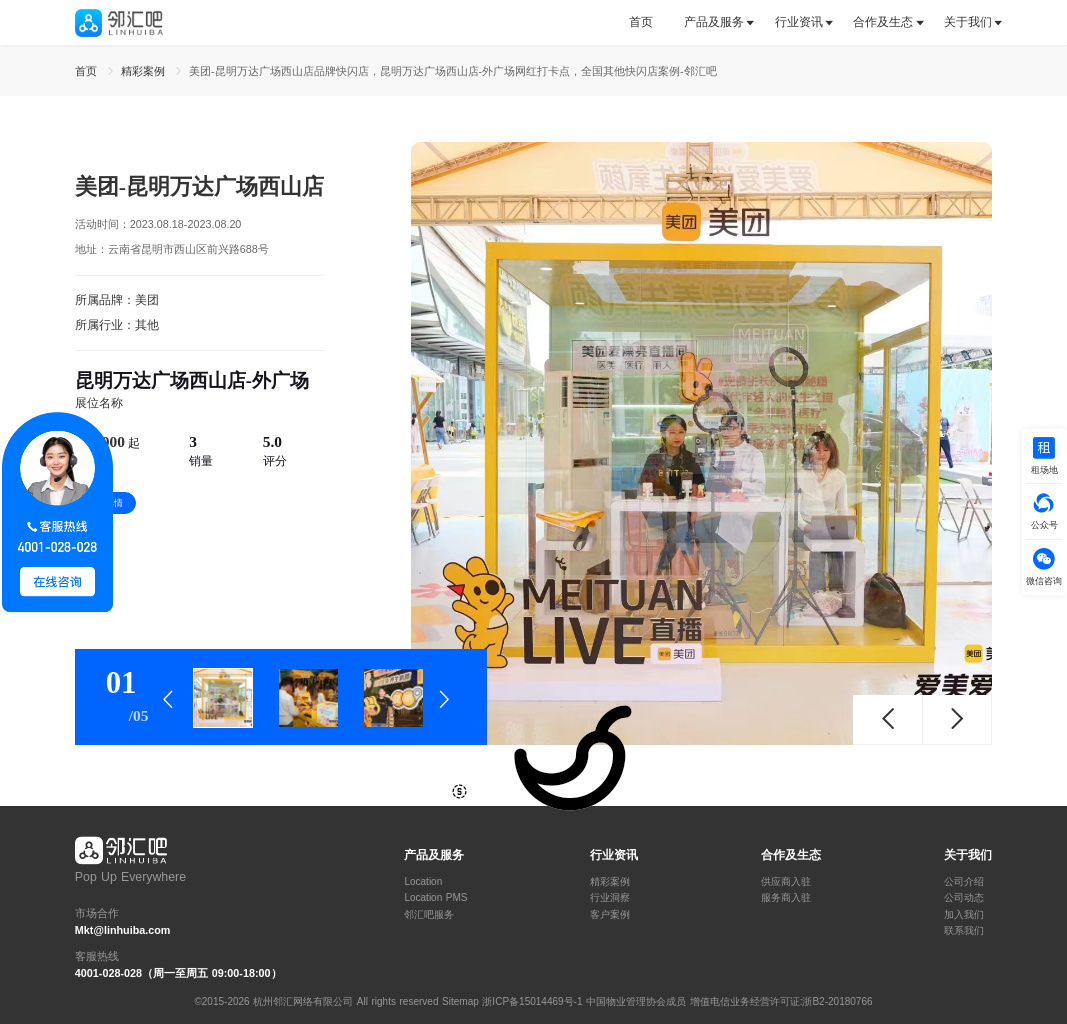 This screenshot has width=1067, height=1024. I want to click on indicates a pending or in-progress sync status, so click(459, 791).